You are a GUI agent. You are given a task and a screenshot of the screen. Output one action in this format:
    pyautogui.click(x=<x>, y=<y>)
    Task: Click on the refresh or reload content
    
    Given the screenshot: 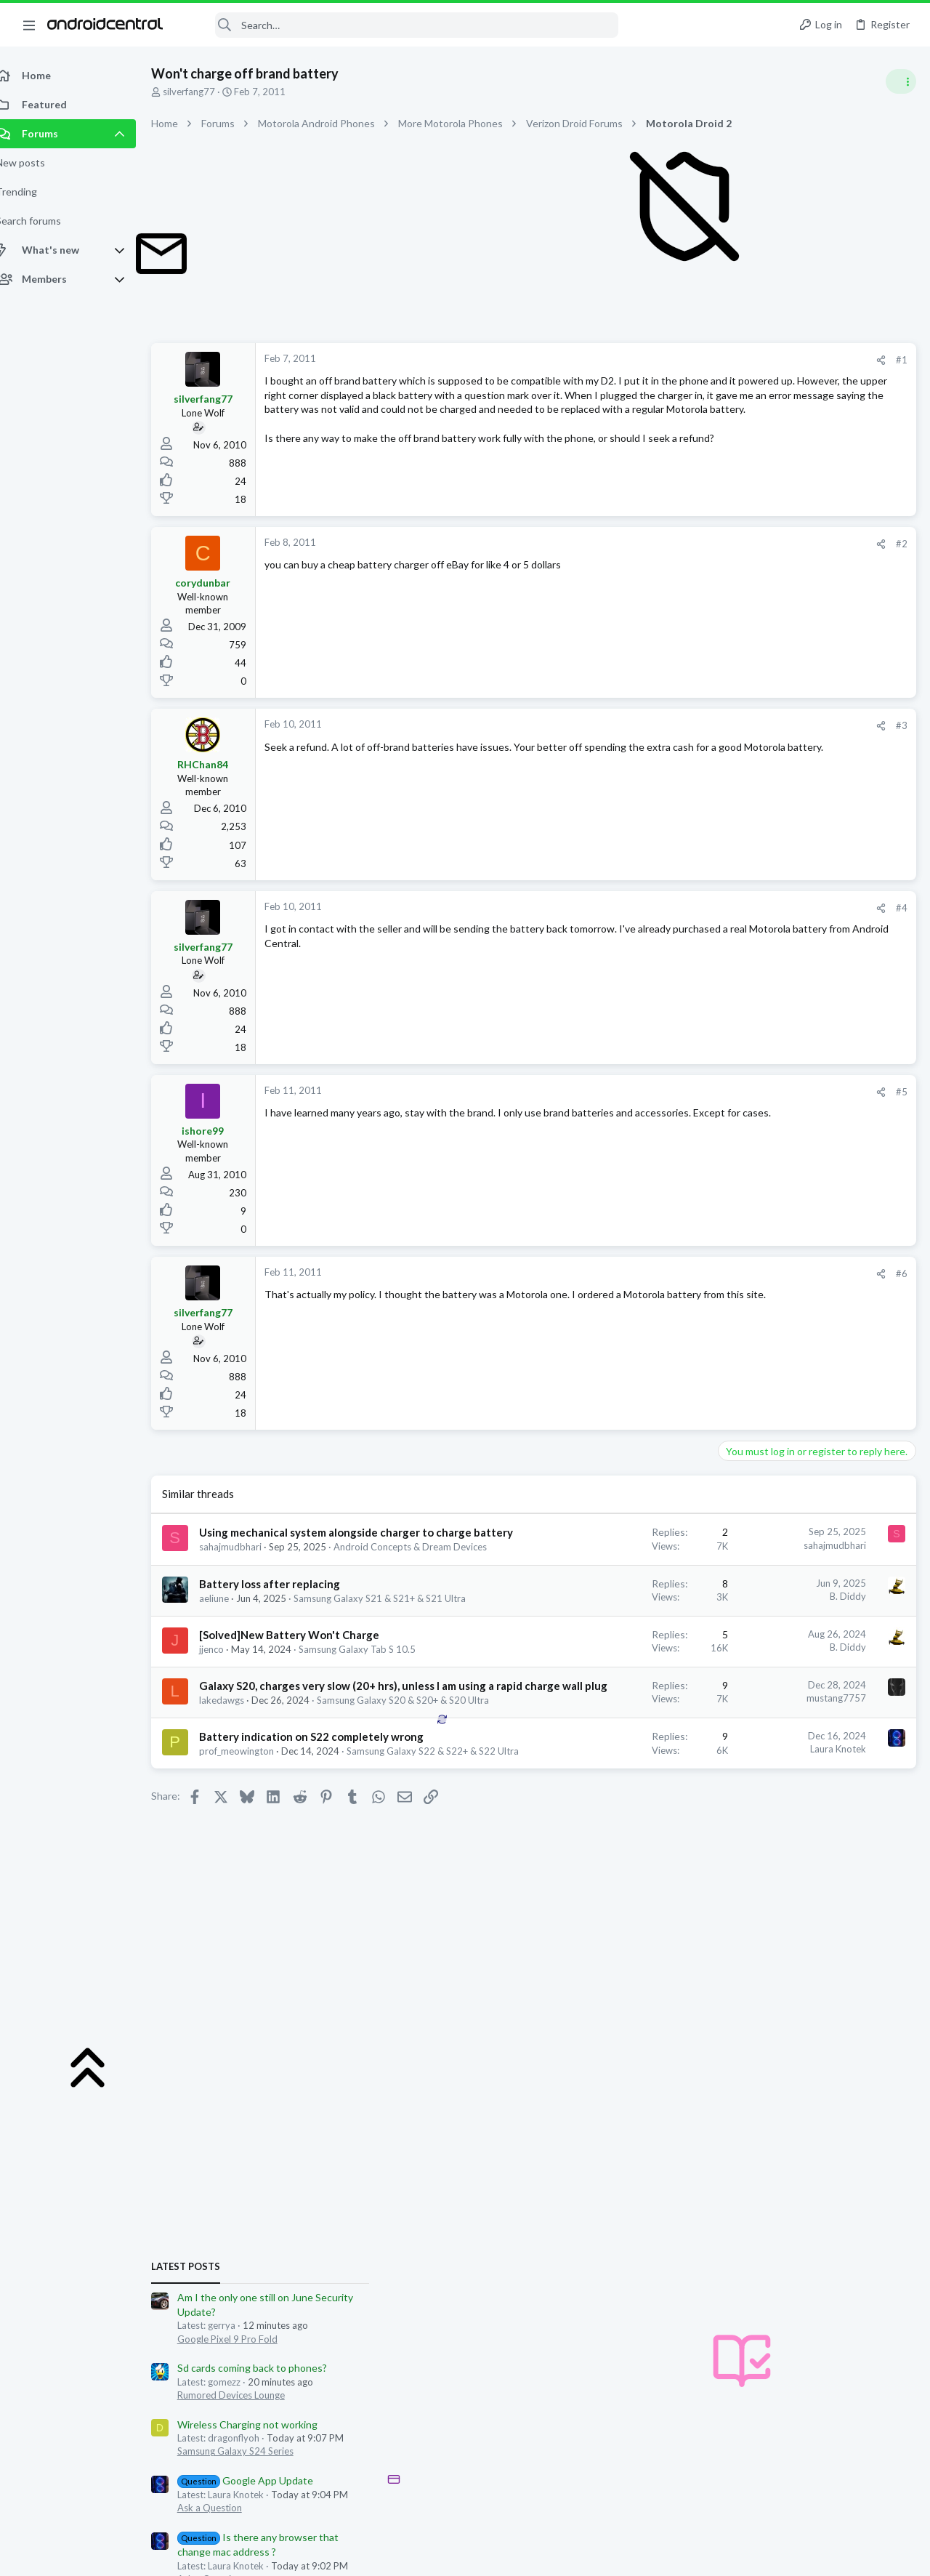 What is the action you would take?
    pyautogui.click(x=442, y=1719)
    